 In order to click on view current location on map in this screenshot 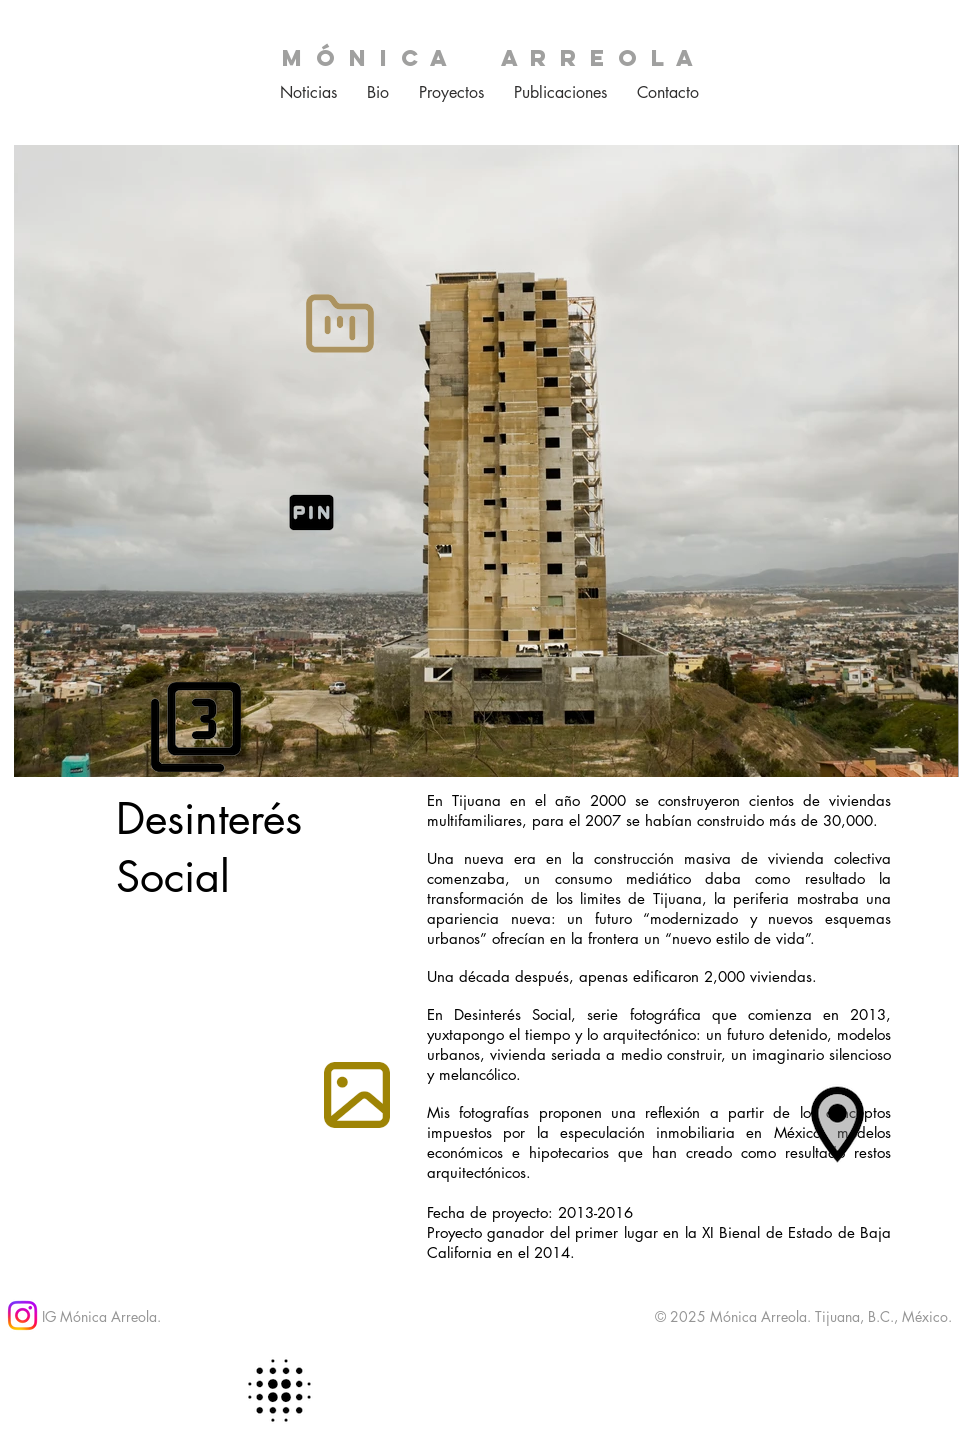, I will do `click(837, 1124)`.